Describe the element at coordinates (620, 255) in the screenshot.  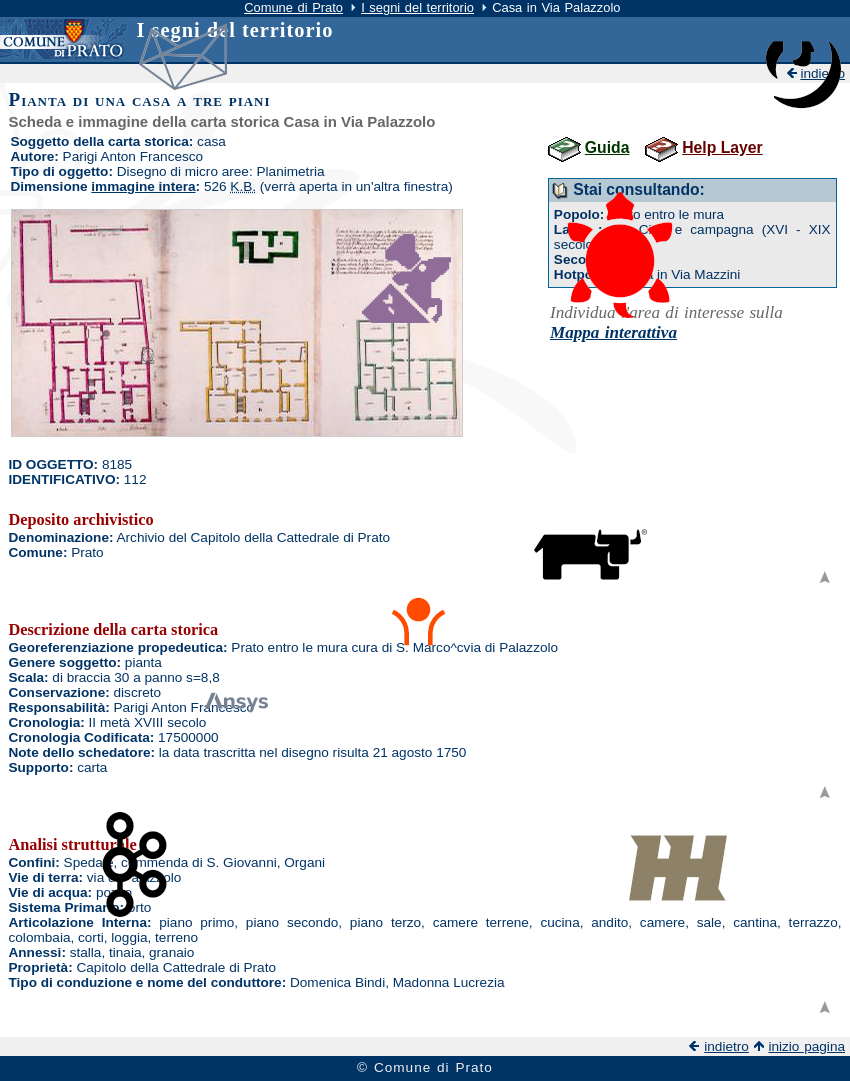
I see `go to the Galaxus website or app` at that location.